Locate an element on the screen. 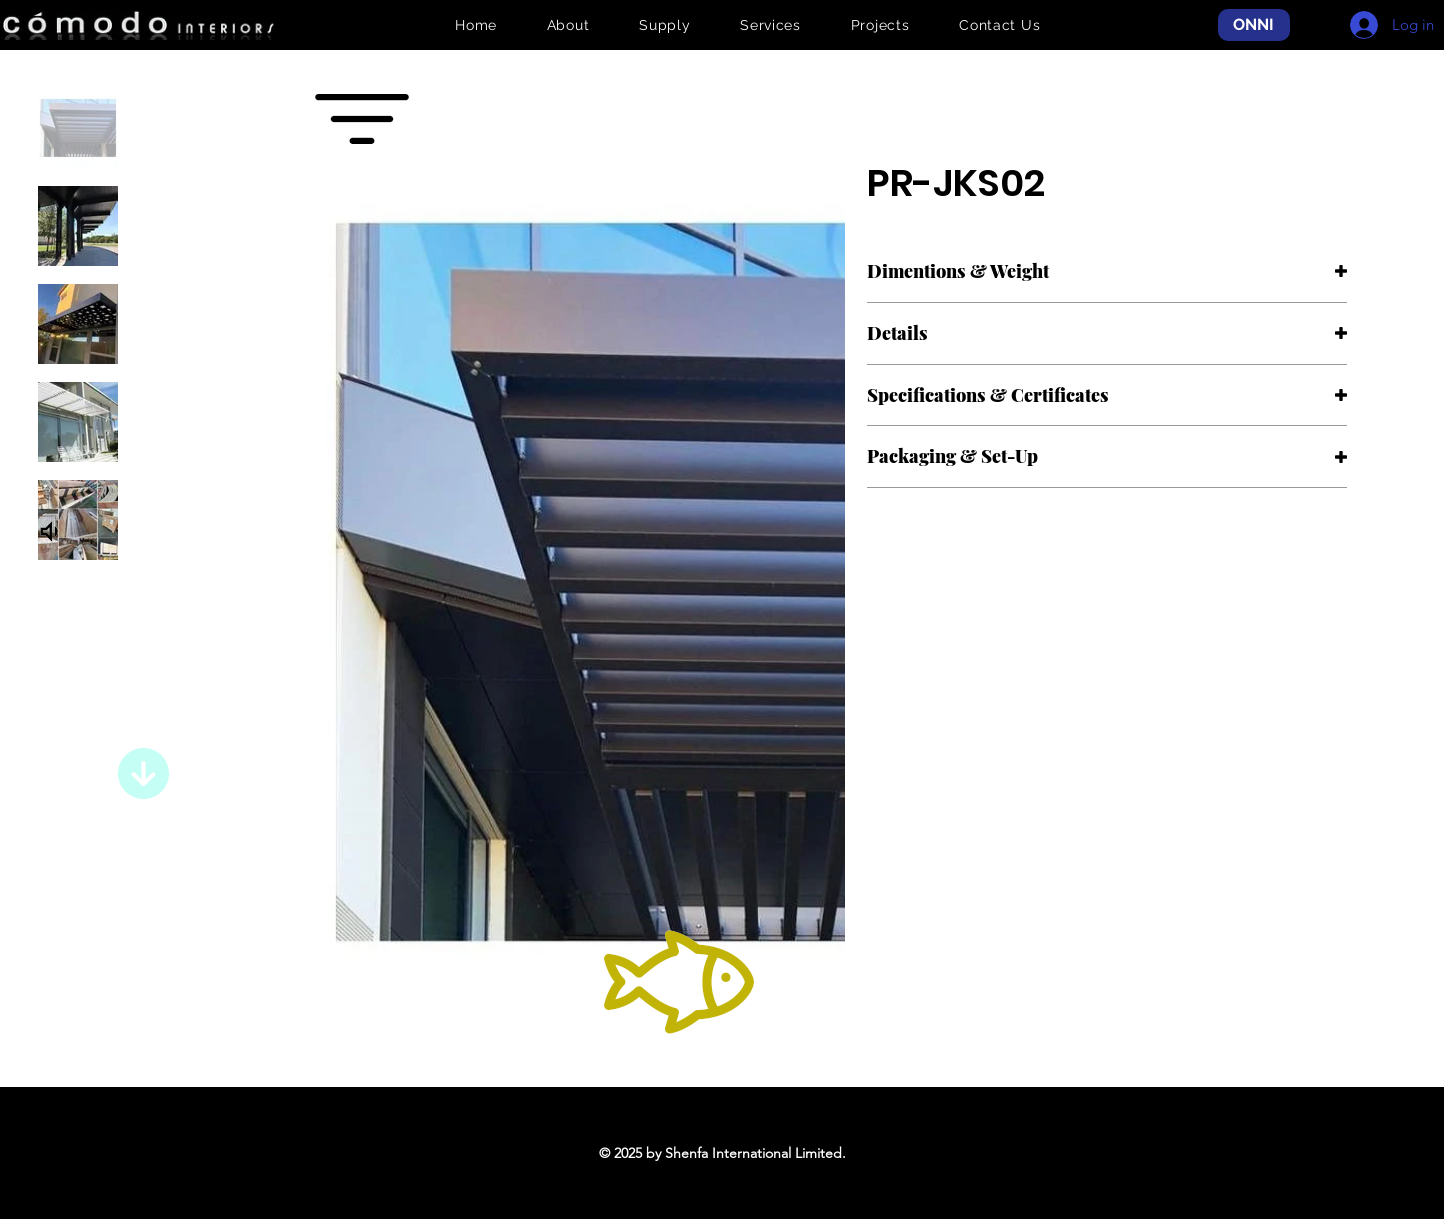 The width and height of the screenshot is (1444, 1219). decrease audio volume is located at coordinates (49, 531).